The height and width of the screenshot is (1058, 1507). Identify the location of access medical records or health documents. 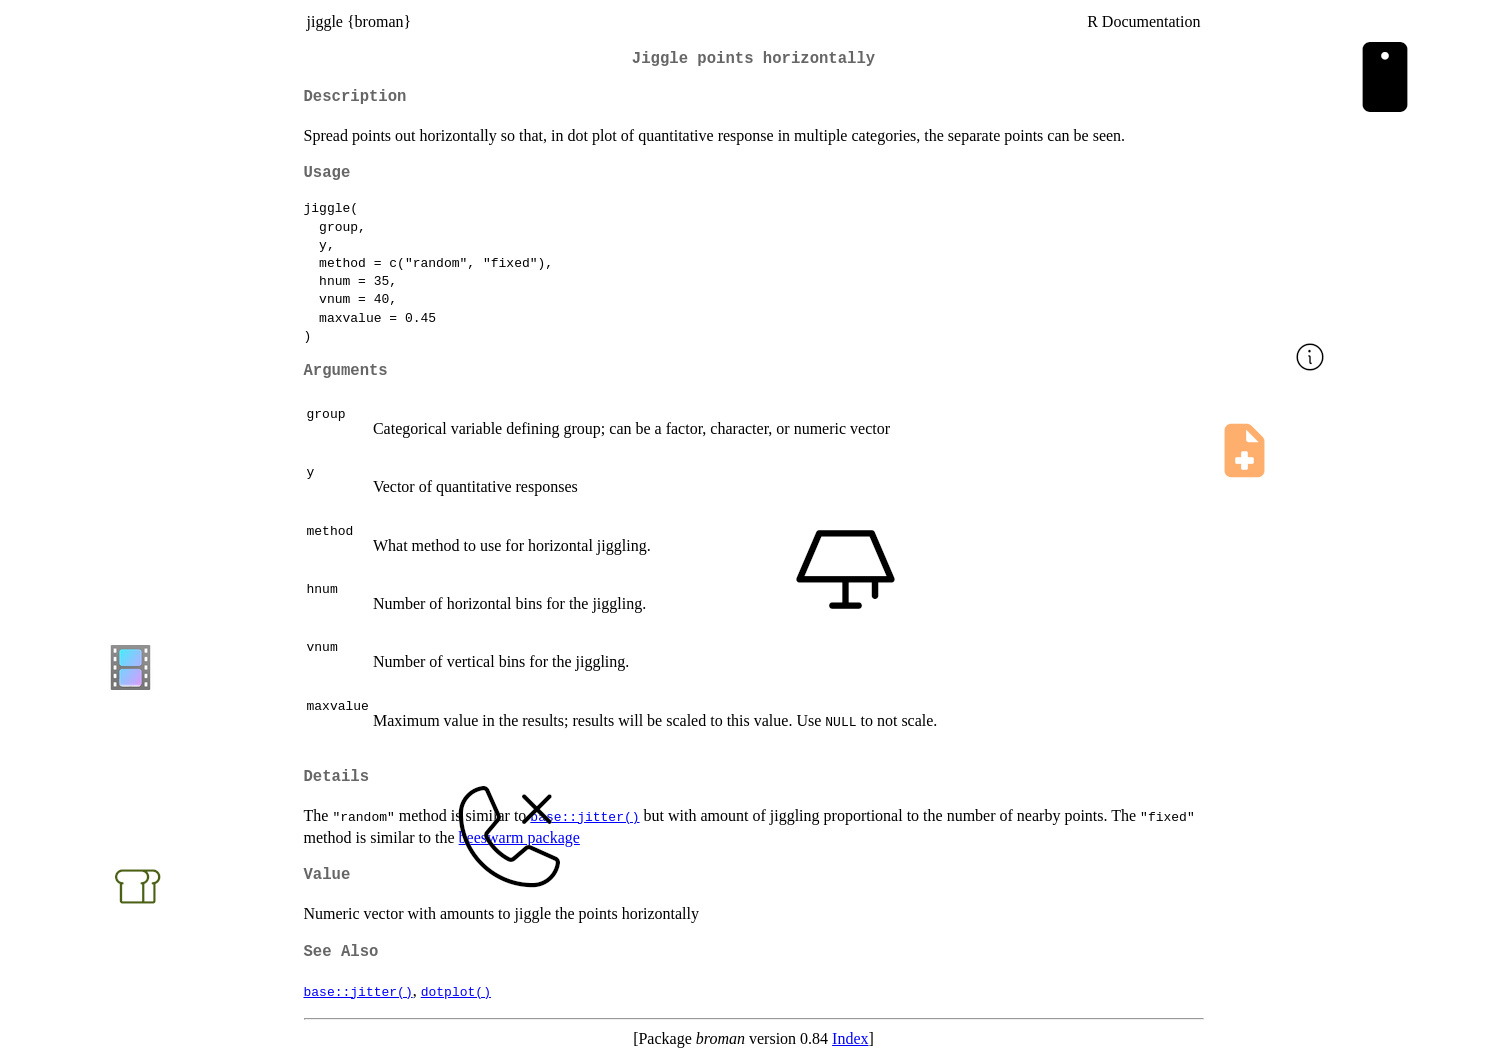
(1244, 450).